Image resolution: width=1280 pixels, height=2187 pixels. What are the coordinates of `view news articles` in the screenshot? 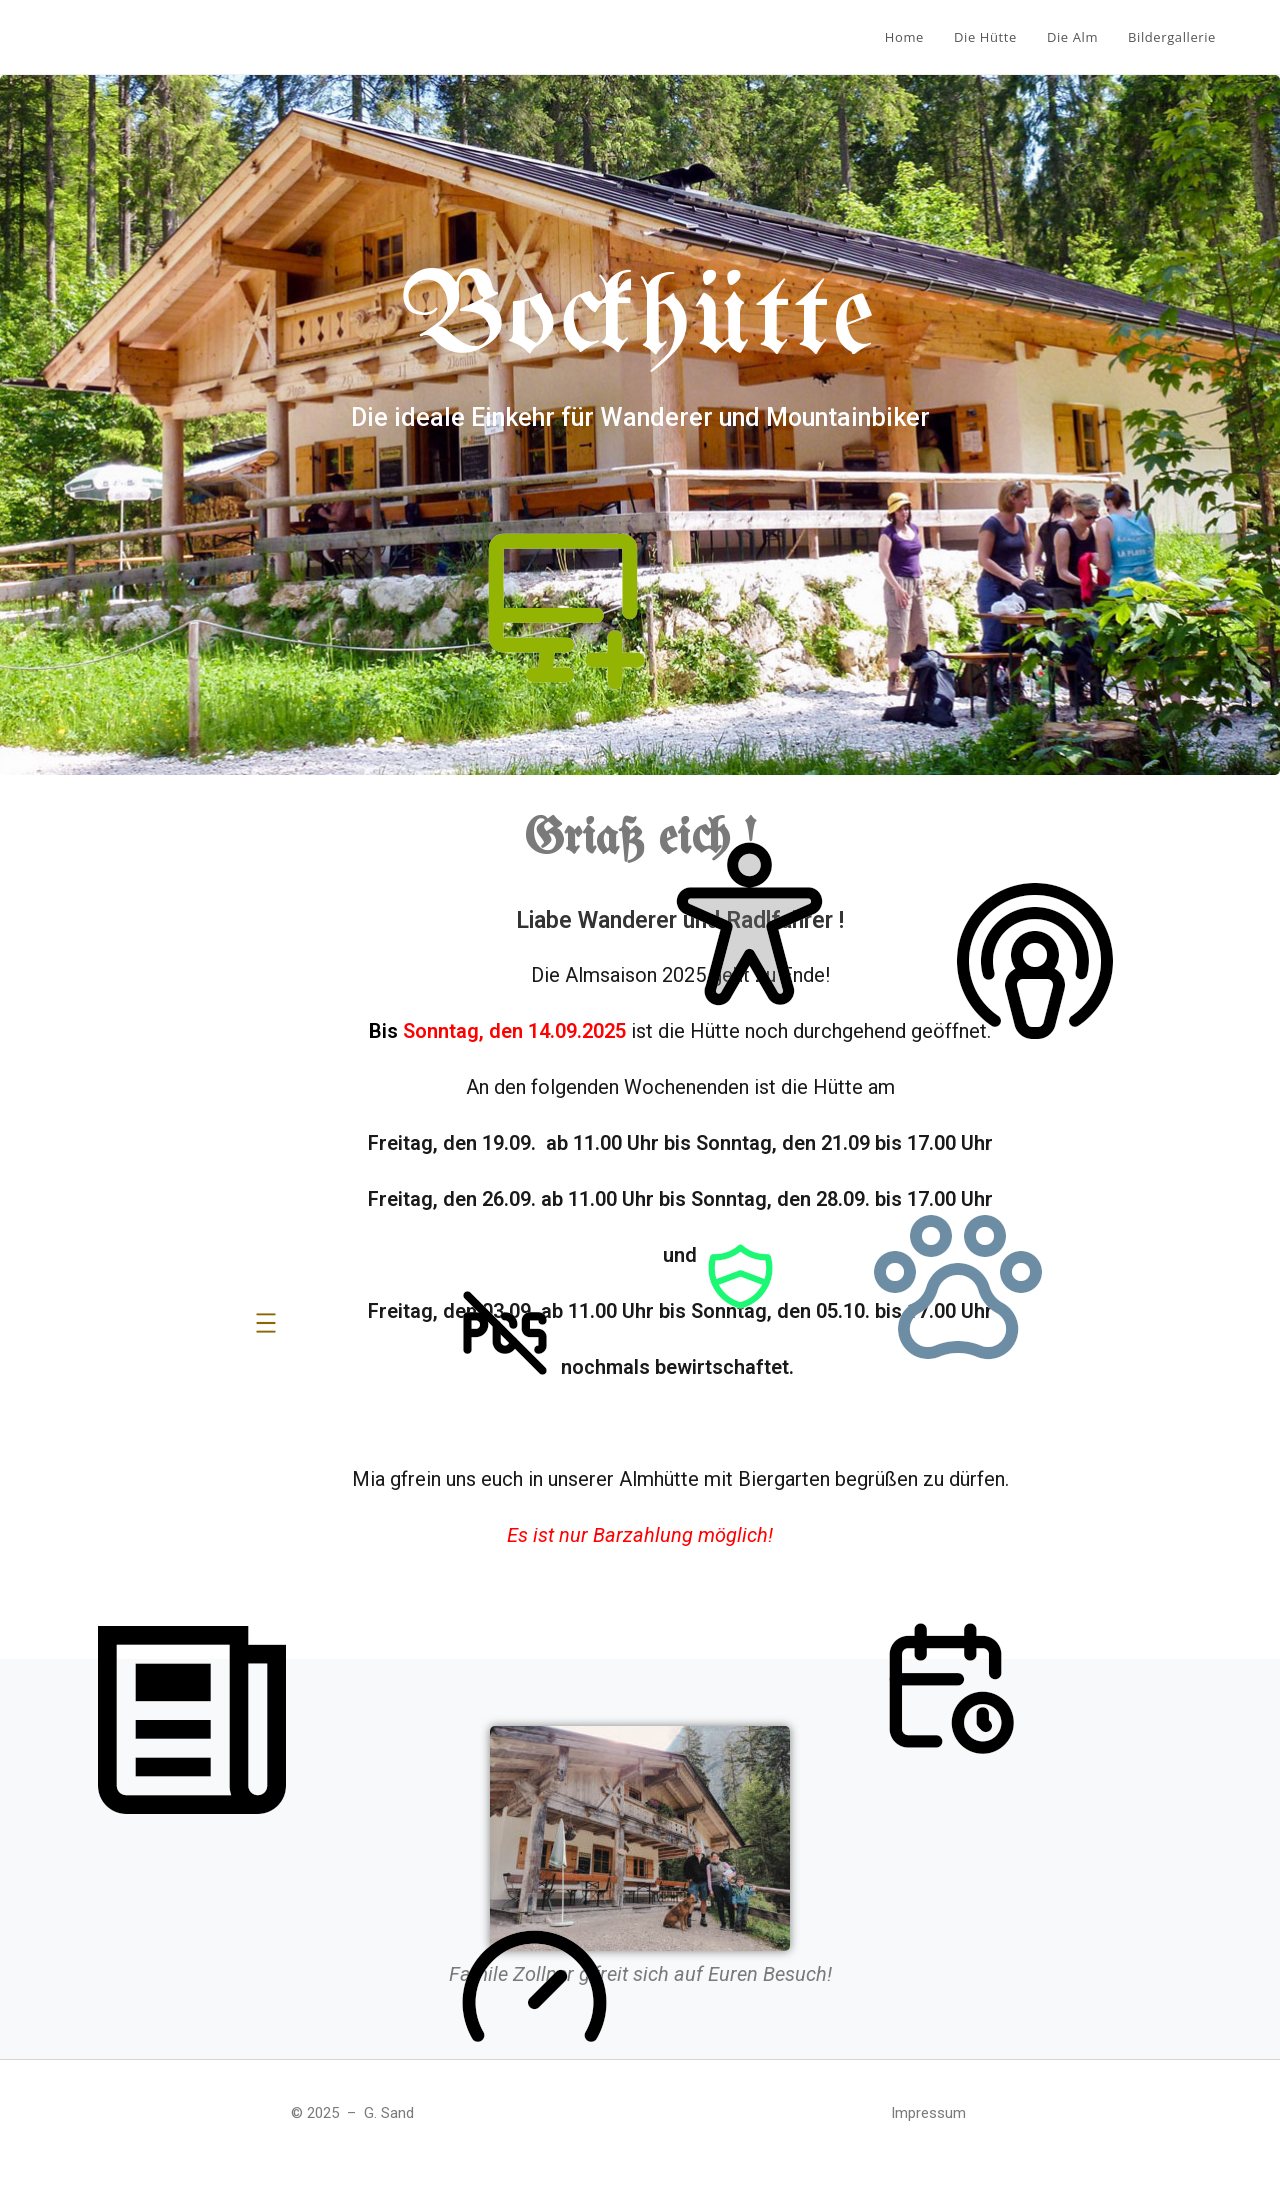 It's located at (192, 1720).